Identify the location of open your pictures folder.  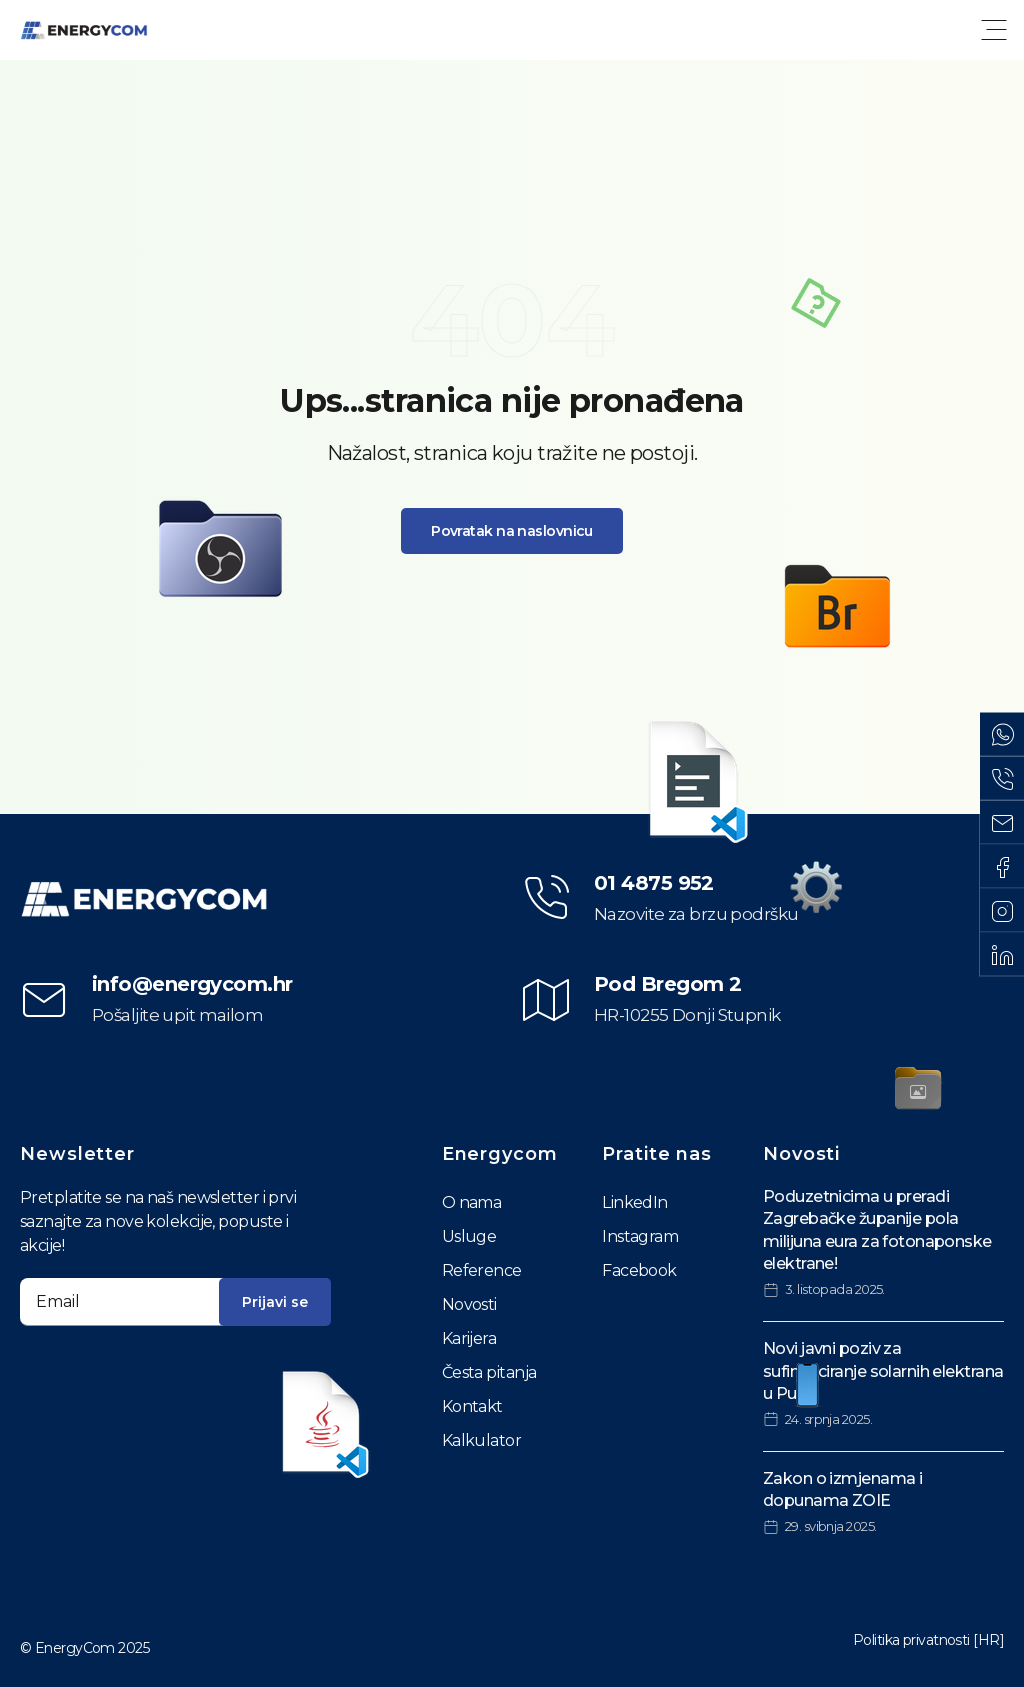
(918, 1088).